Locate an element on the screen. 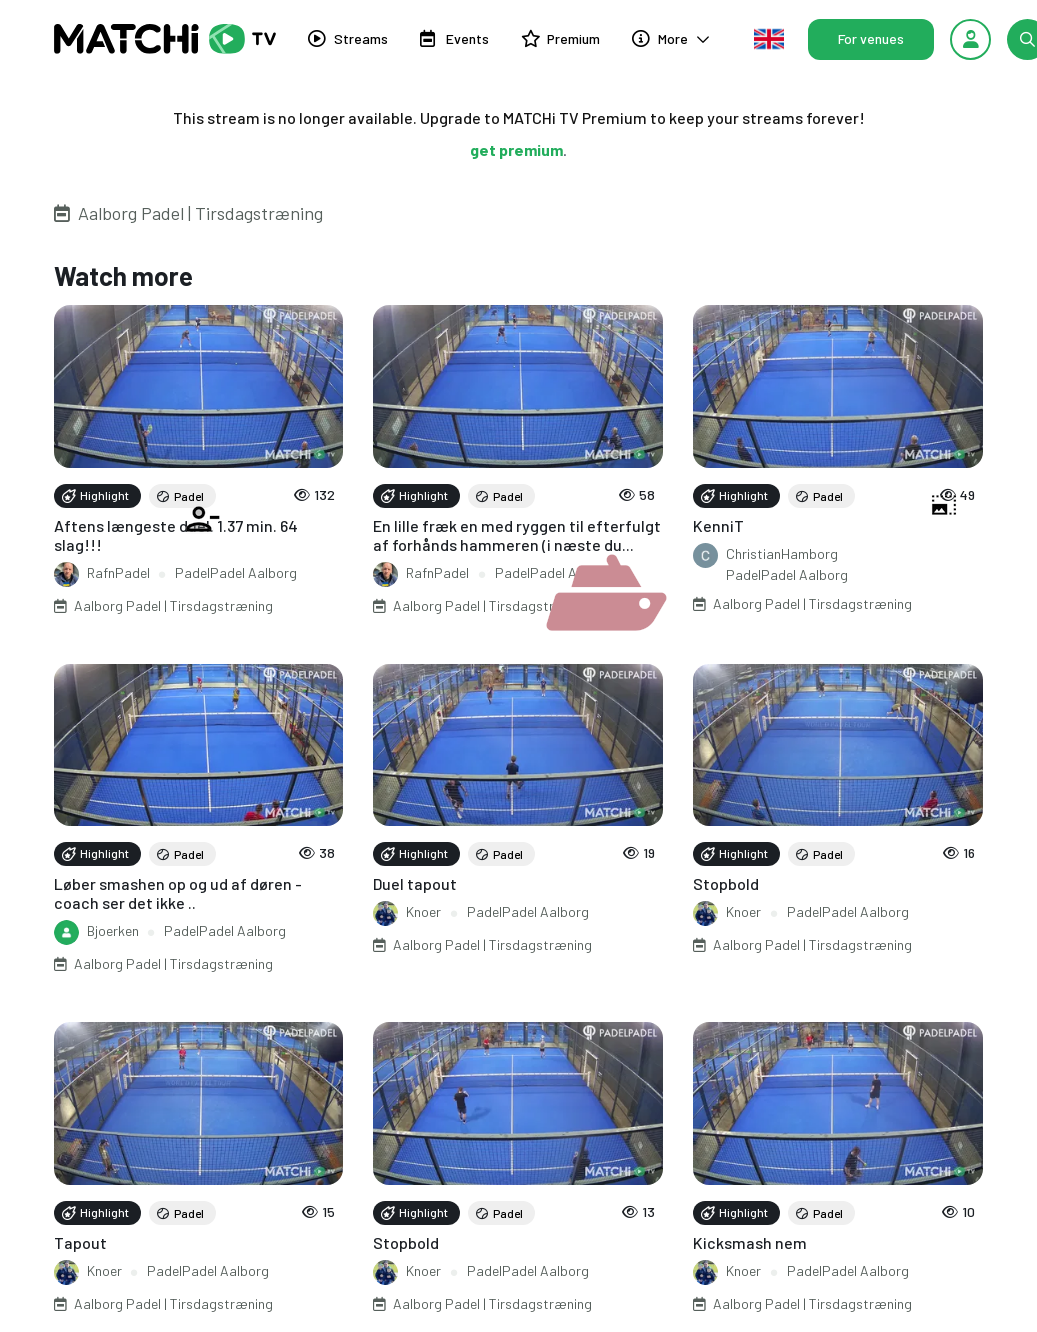 The width and height of the screenshot is (1037, 1332). remove a contact or friend is located at coordinates (202, 519).